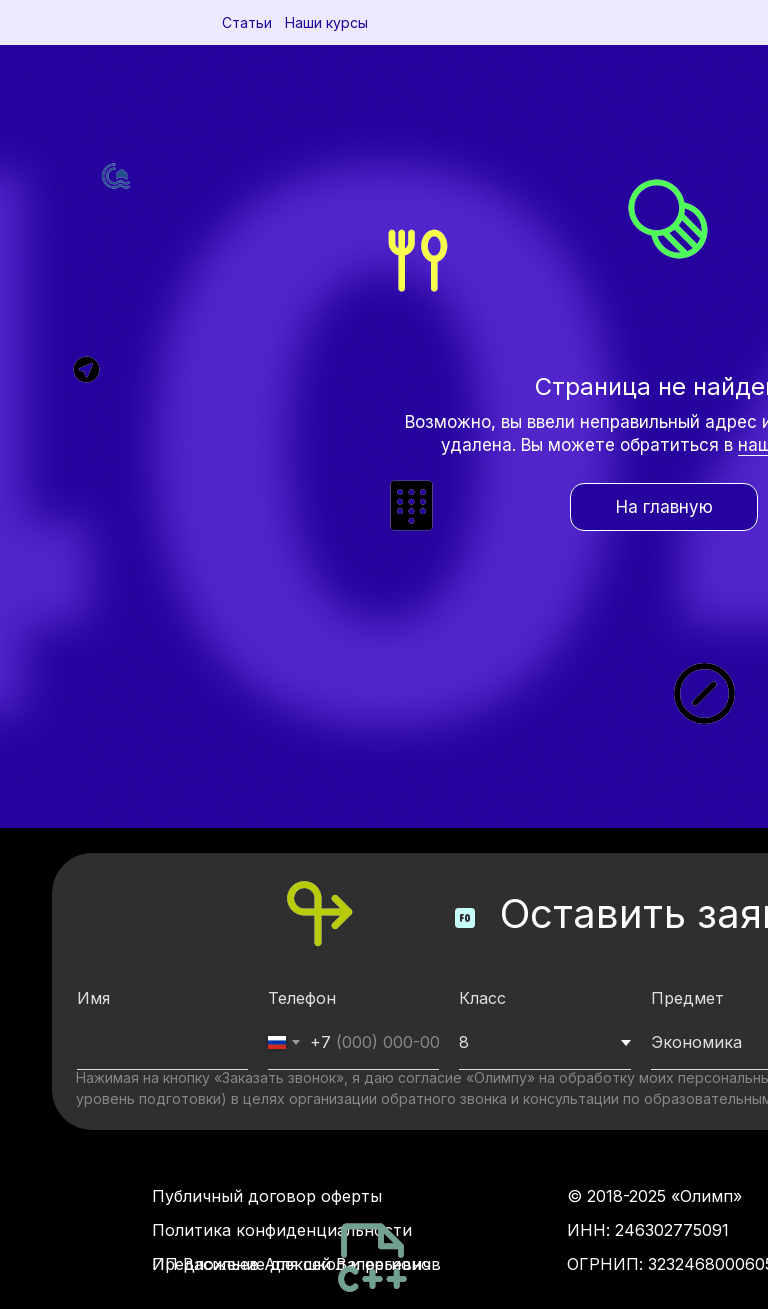 The image size is (768, 1309). Describe the element at coordinates (668, 219) in the screenshot. I see `subtract one shape from another` at that location.